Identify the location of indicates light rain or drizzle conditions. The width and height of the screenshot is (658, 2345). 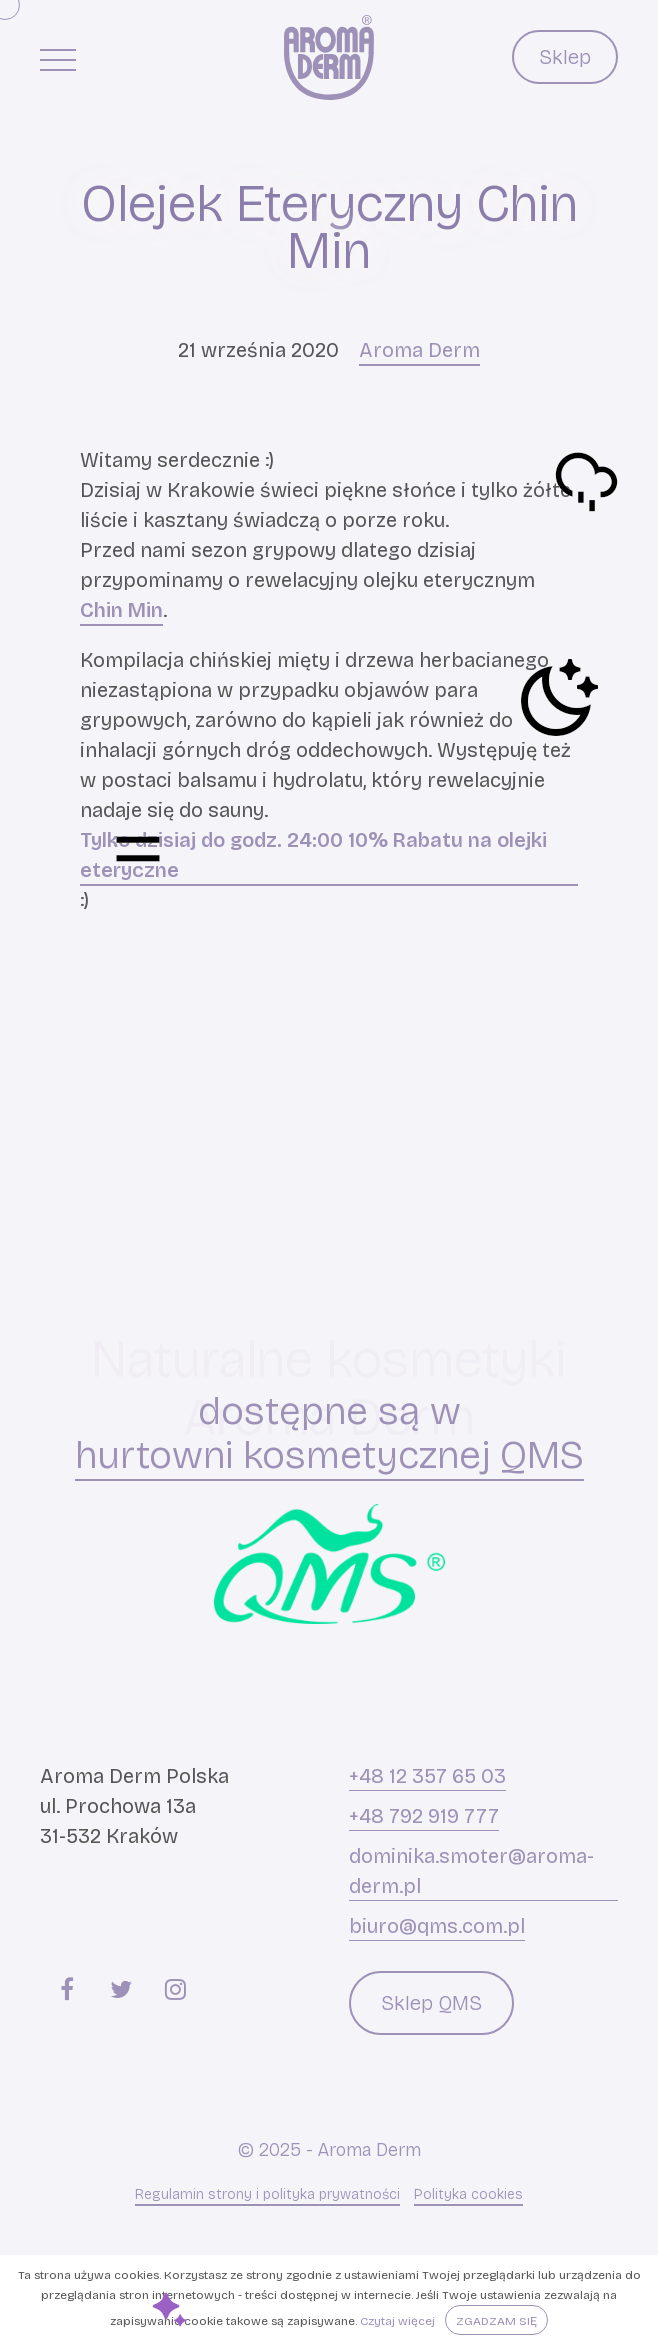
(586, 480).